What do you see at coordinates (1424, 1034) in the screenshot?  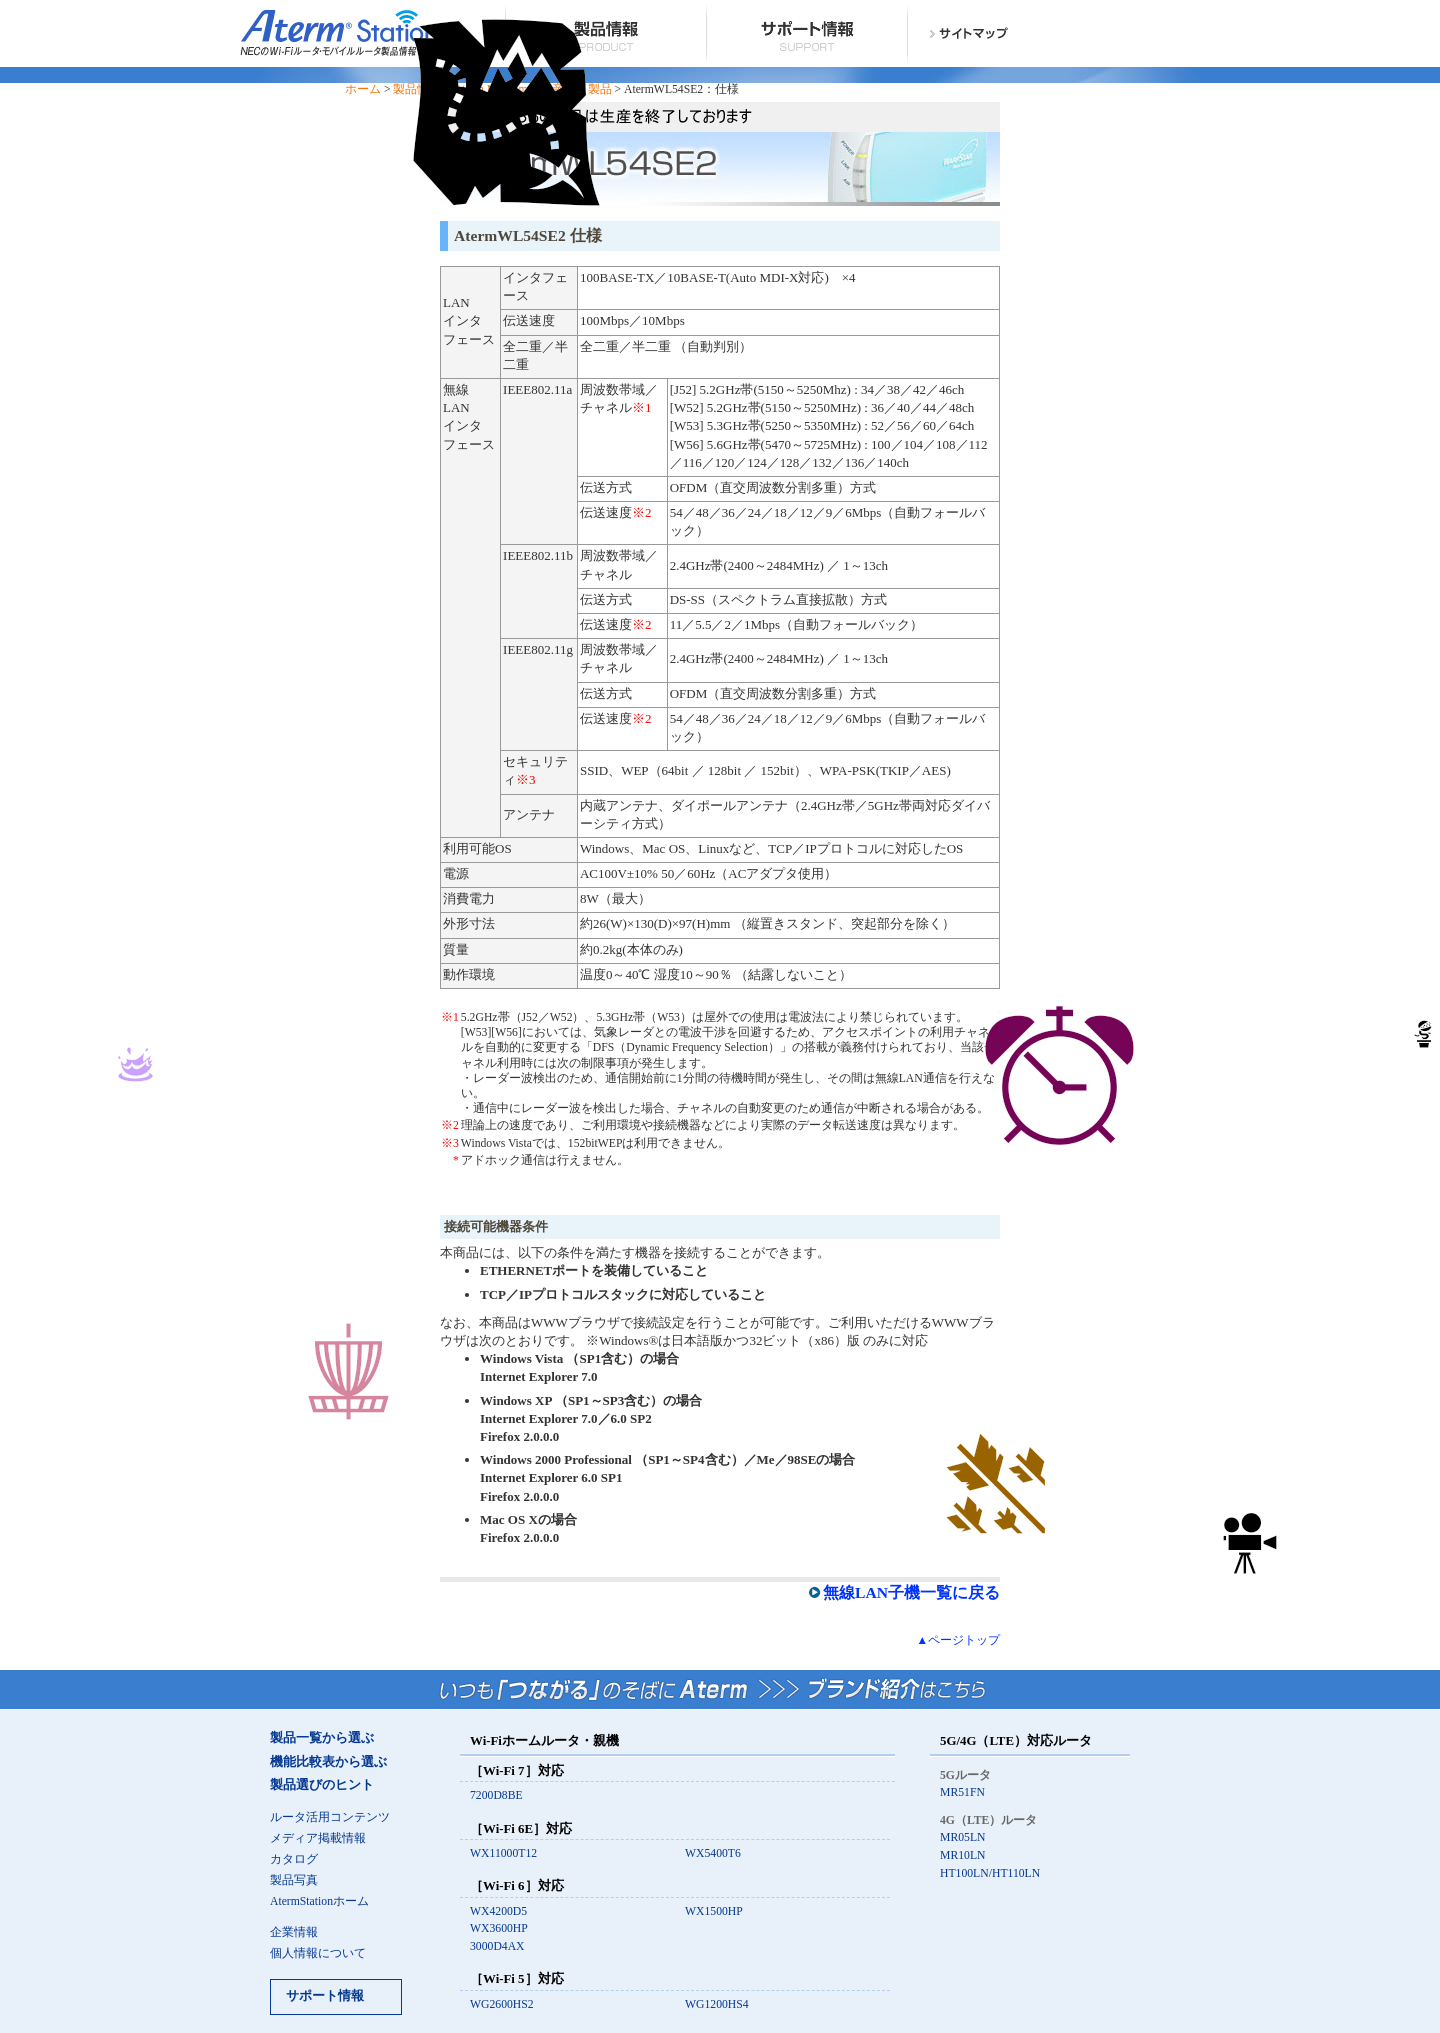 I see `represents a carnivorous plant item or creature in a game` at bounding box center [1424, 1034].